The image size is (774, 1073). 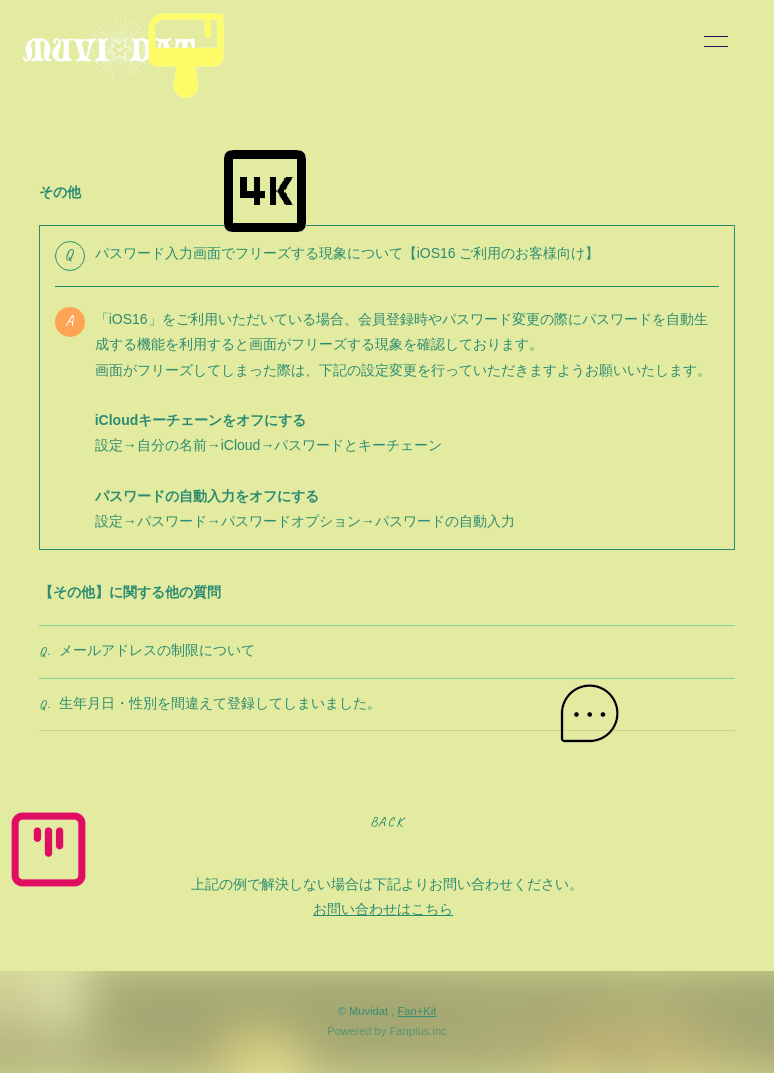 What do you see at coordinates (265, 191) in the screenshot?
I see `switch to 4k video resolution` at bounding box center [265, 191].